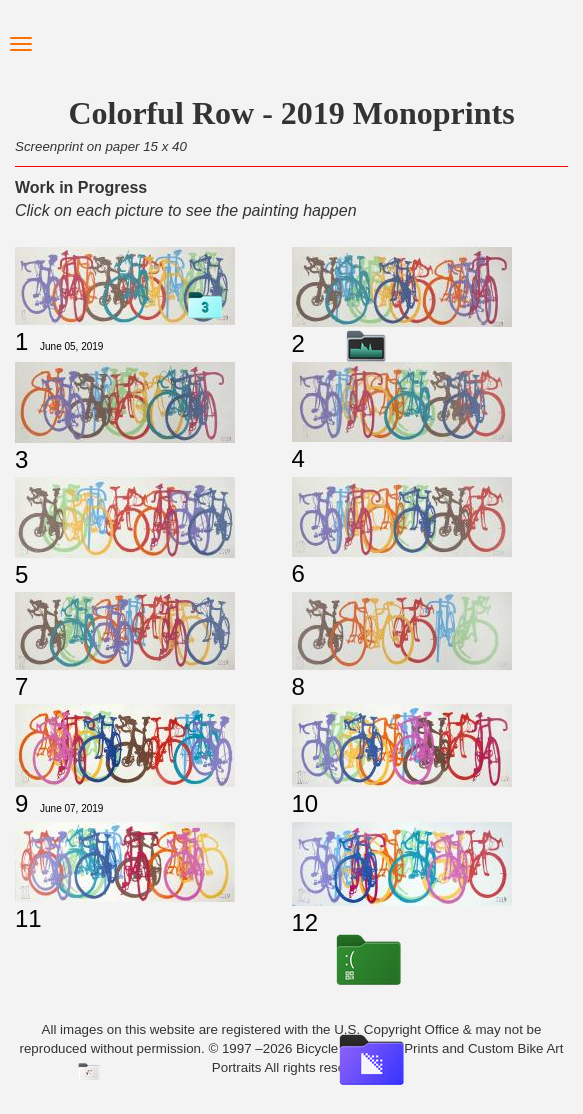  I want to click on folder containing autodesk 3ds max project files, so click(205, 306).